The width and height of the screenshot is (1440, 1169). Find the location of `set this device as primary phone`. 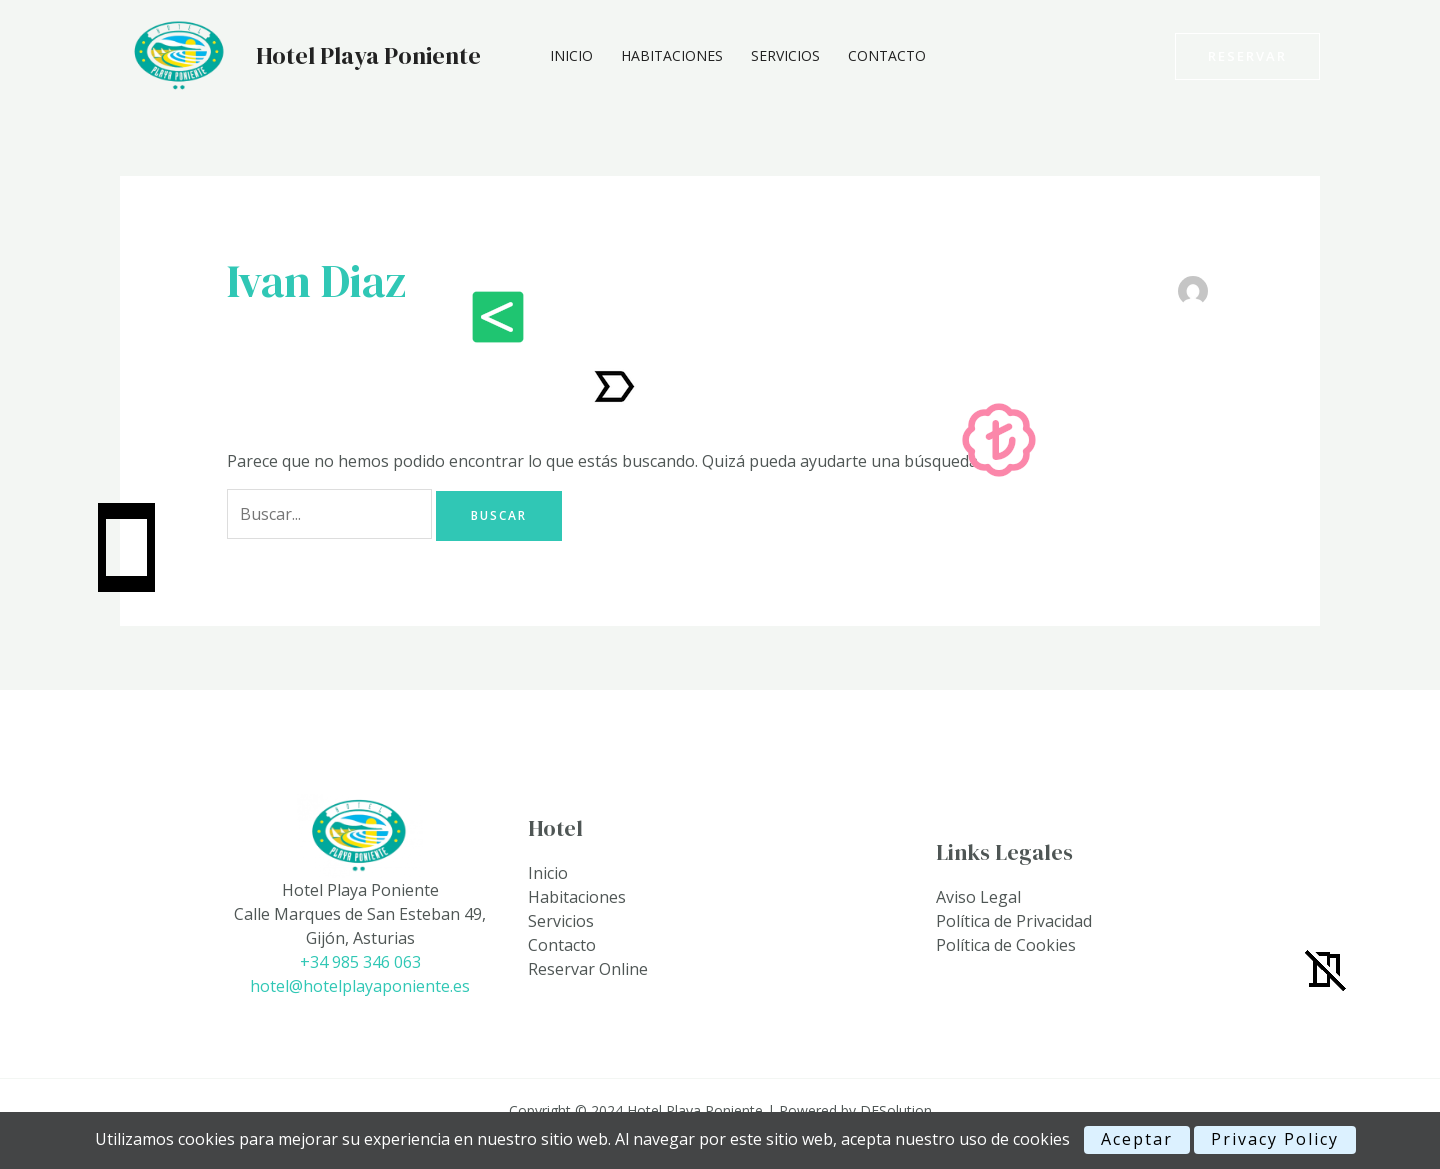

set this device as primary phone is located at coordinates (126, 547).